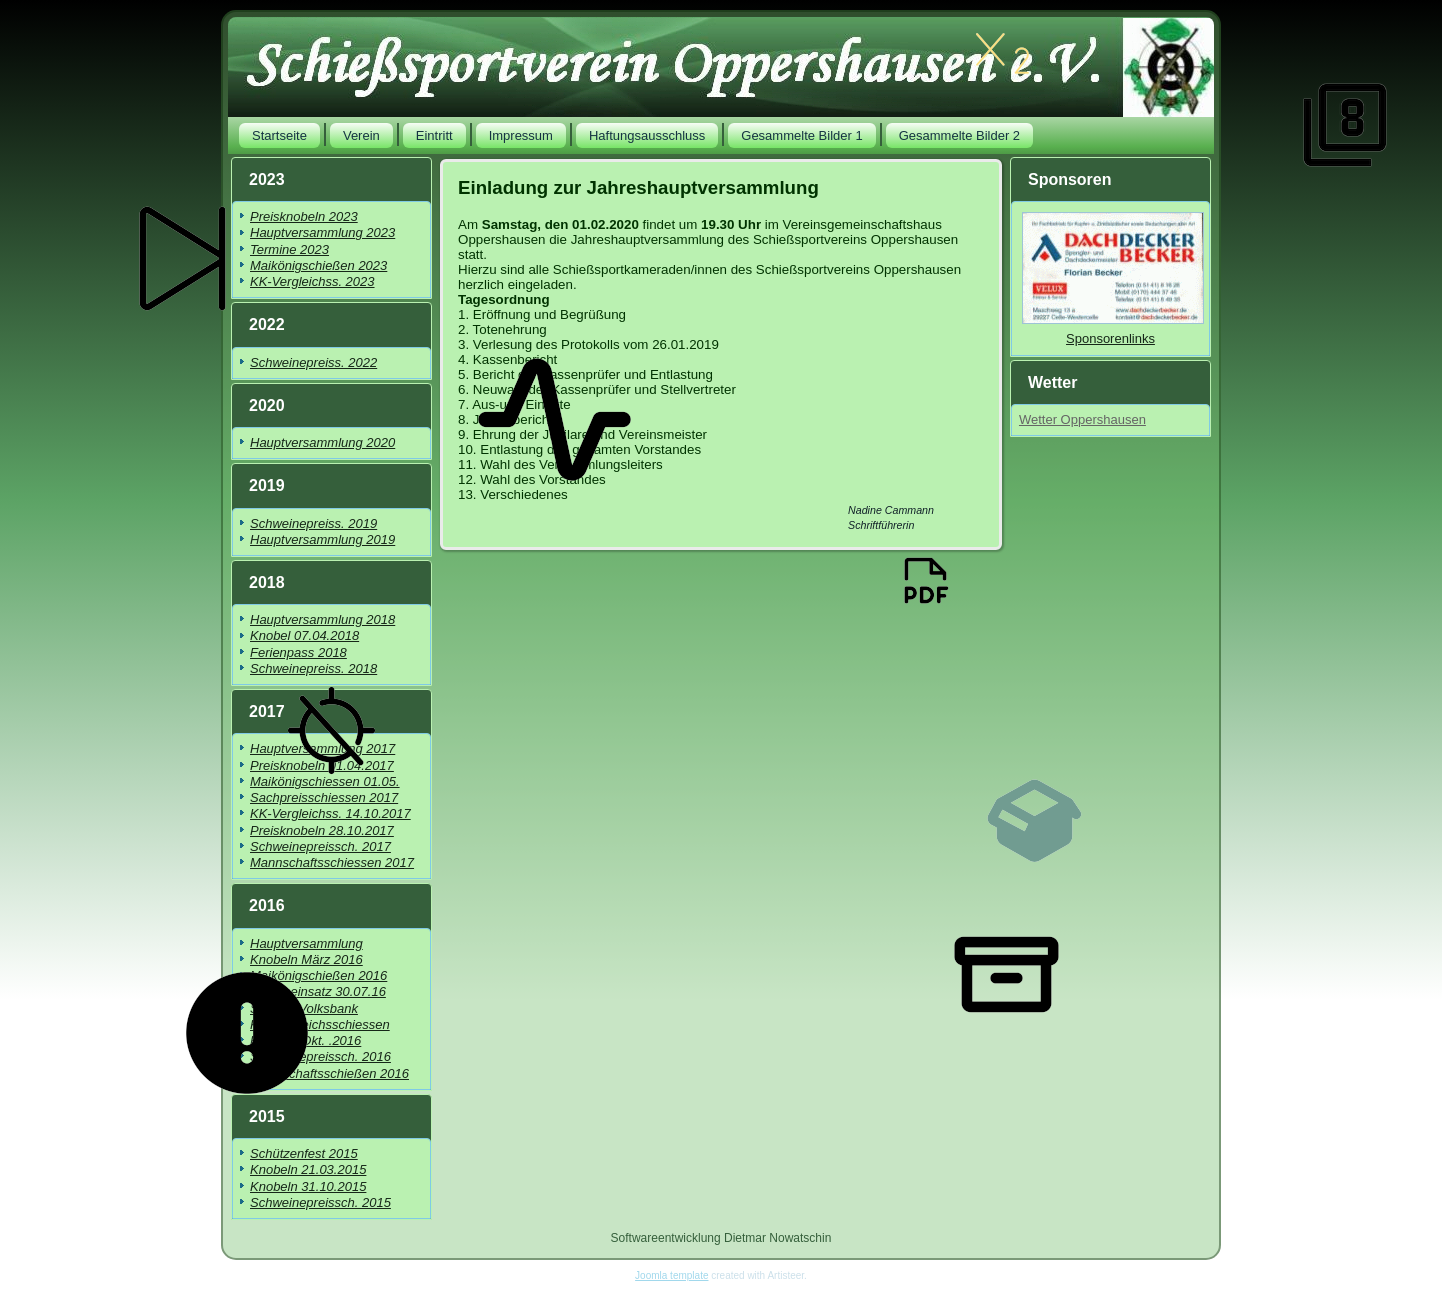  What do you see at coordinates (999, 52) in the screenshot?
I see `format text as subscript` at bounding box center [999, 52].